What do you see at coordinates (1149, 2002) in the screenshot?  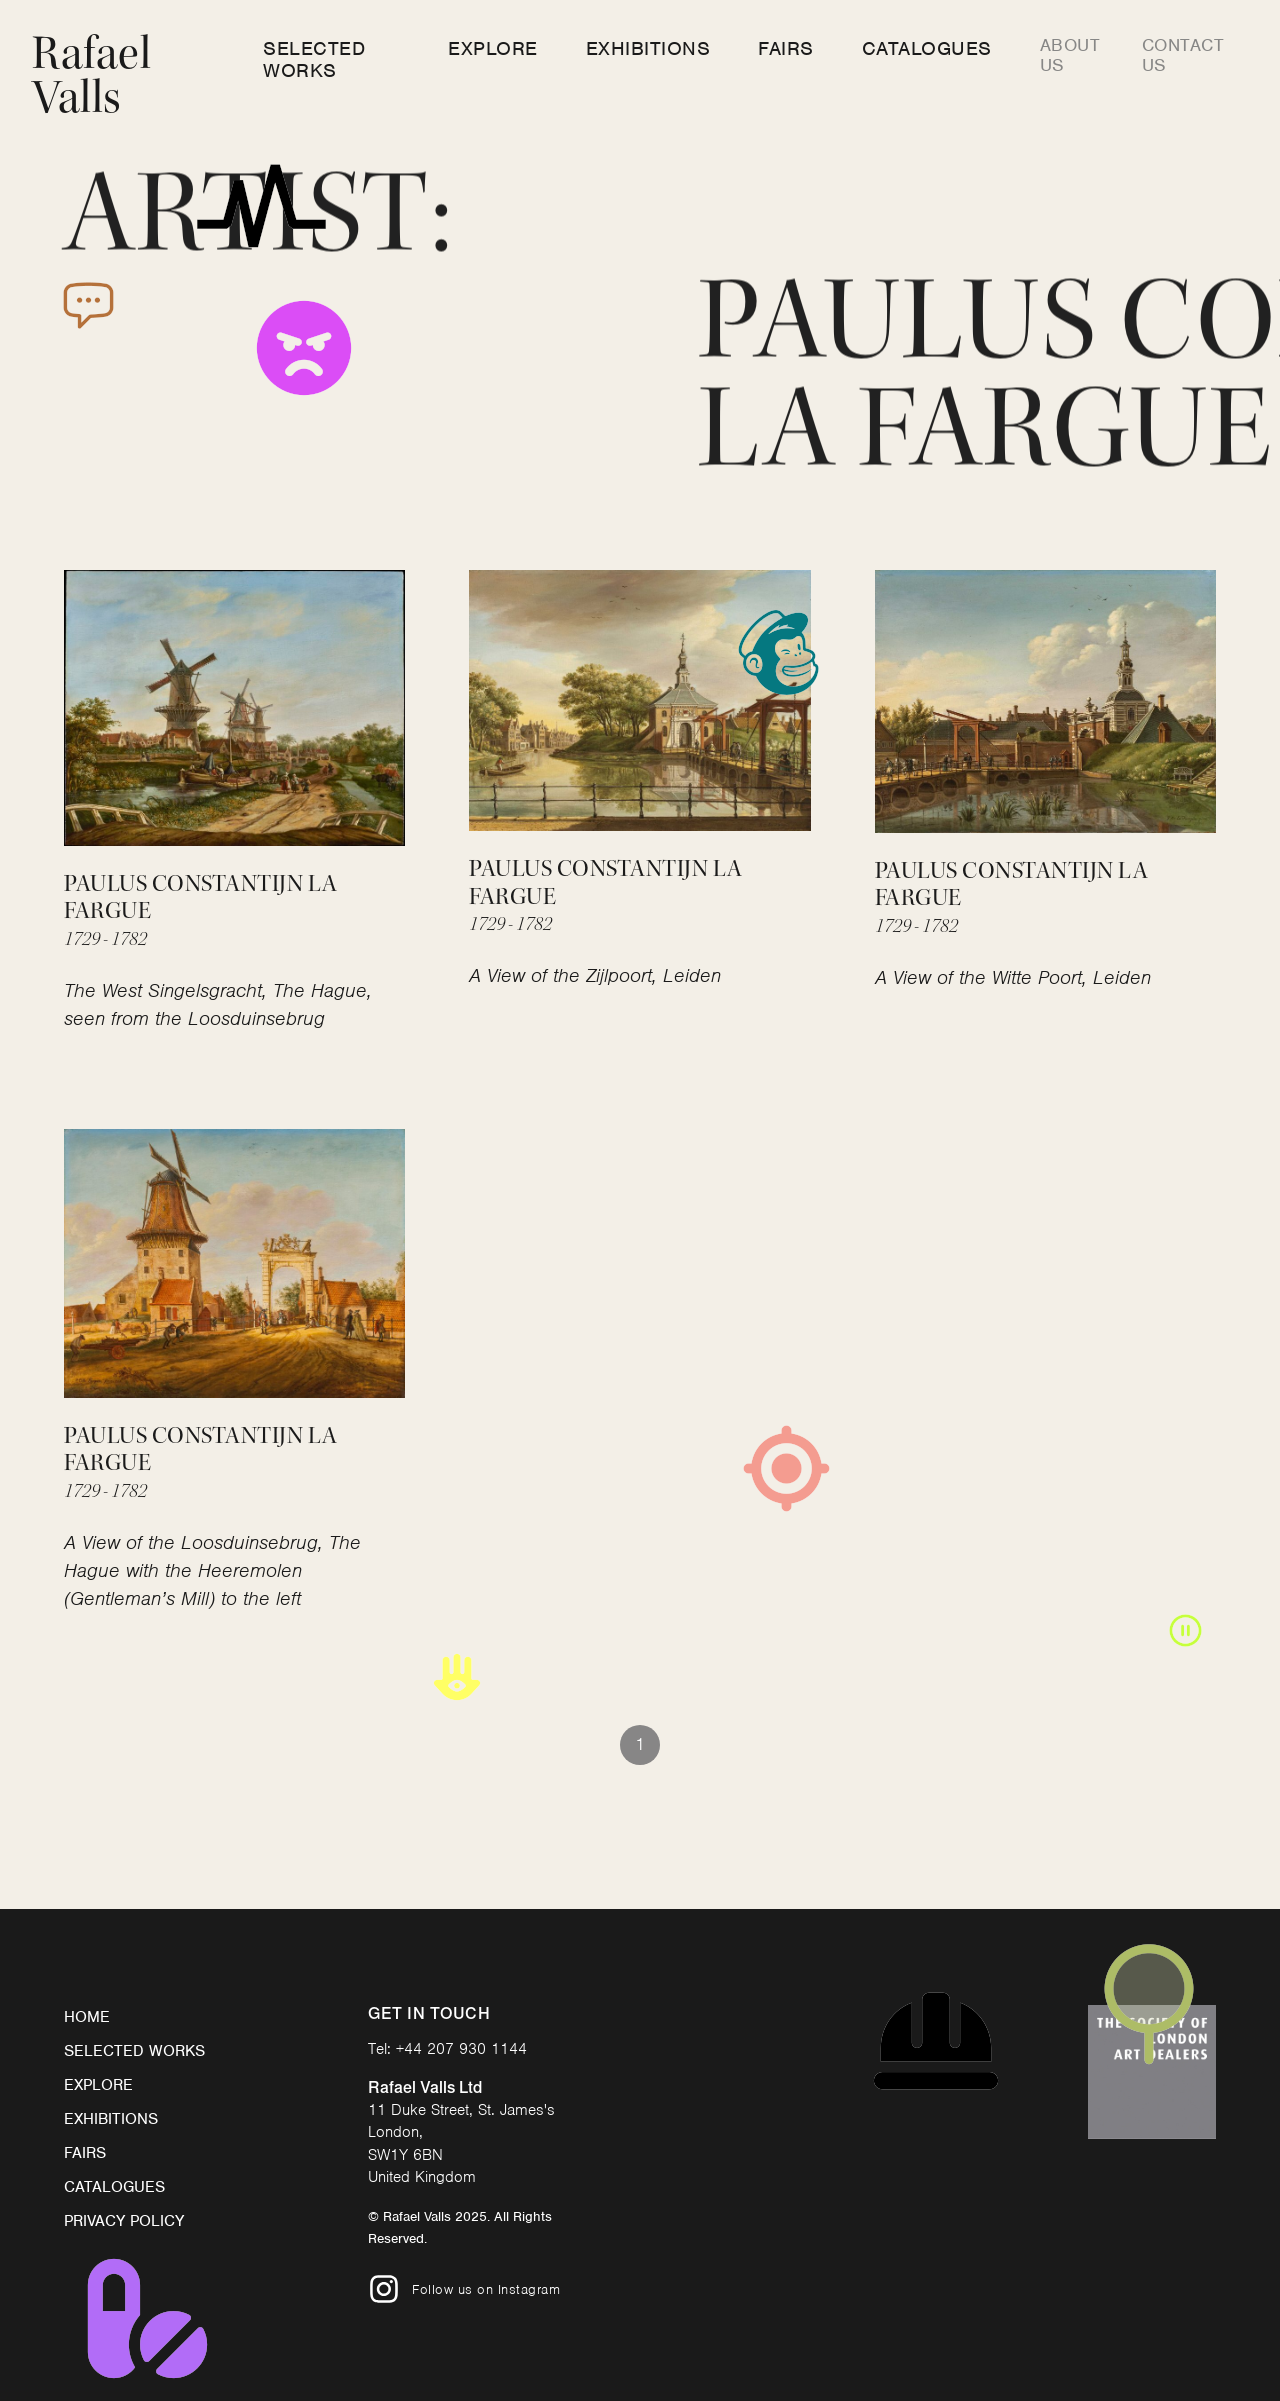 I see `select neuter or non-binary gender option` at bounding box center [1149, 2002].